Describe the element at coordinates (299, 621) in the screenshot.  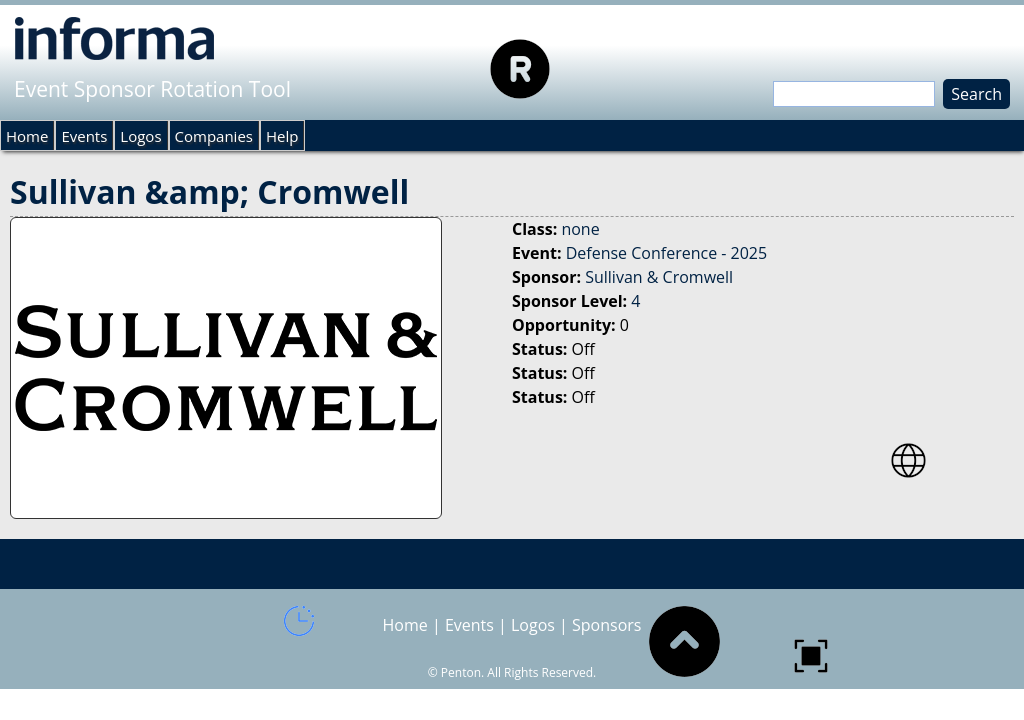
I see `view countdown timer` at that location.